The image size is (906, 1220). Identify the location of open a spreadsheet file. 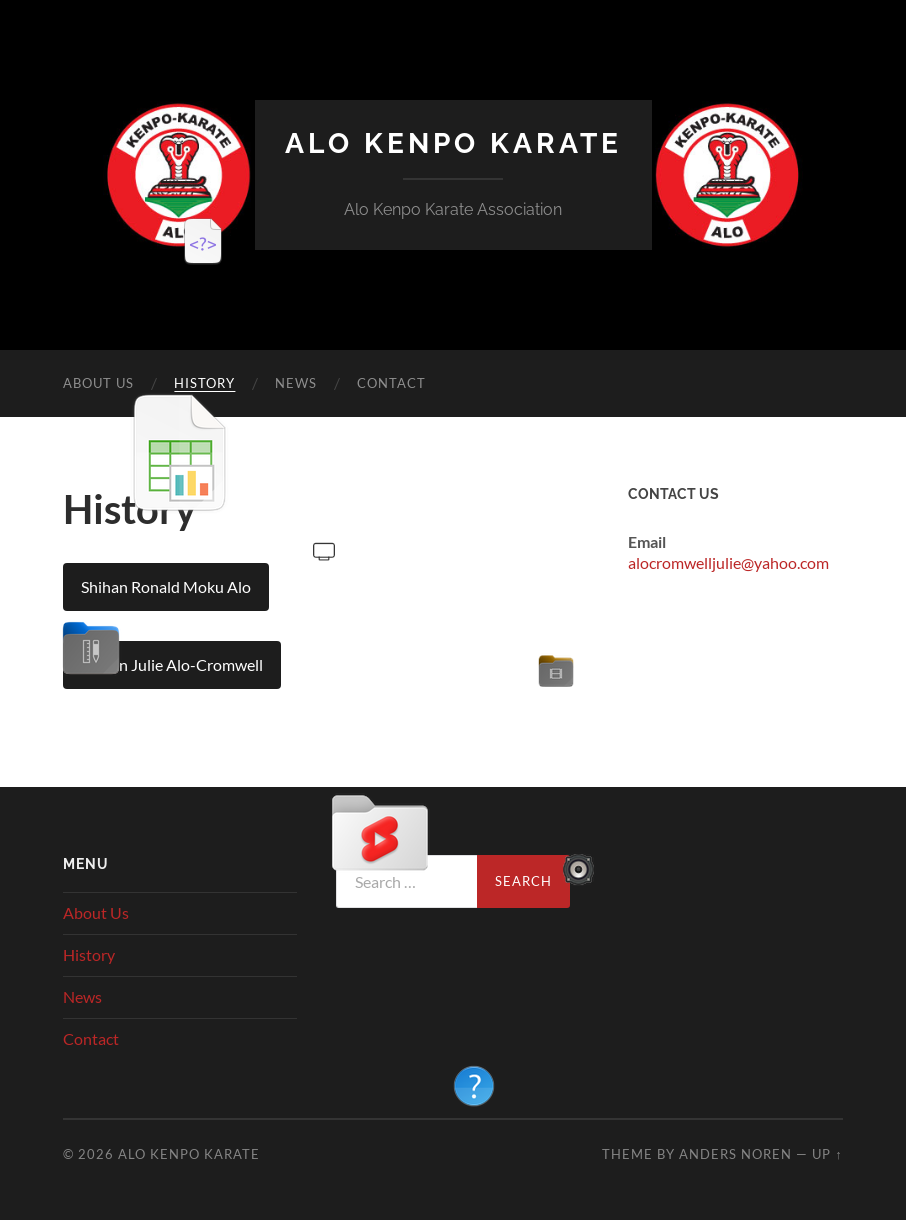
(179, 452).